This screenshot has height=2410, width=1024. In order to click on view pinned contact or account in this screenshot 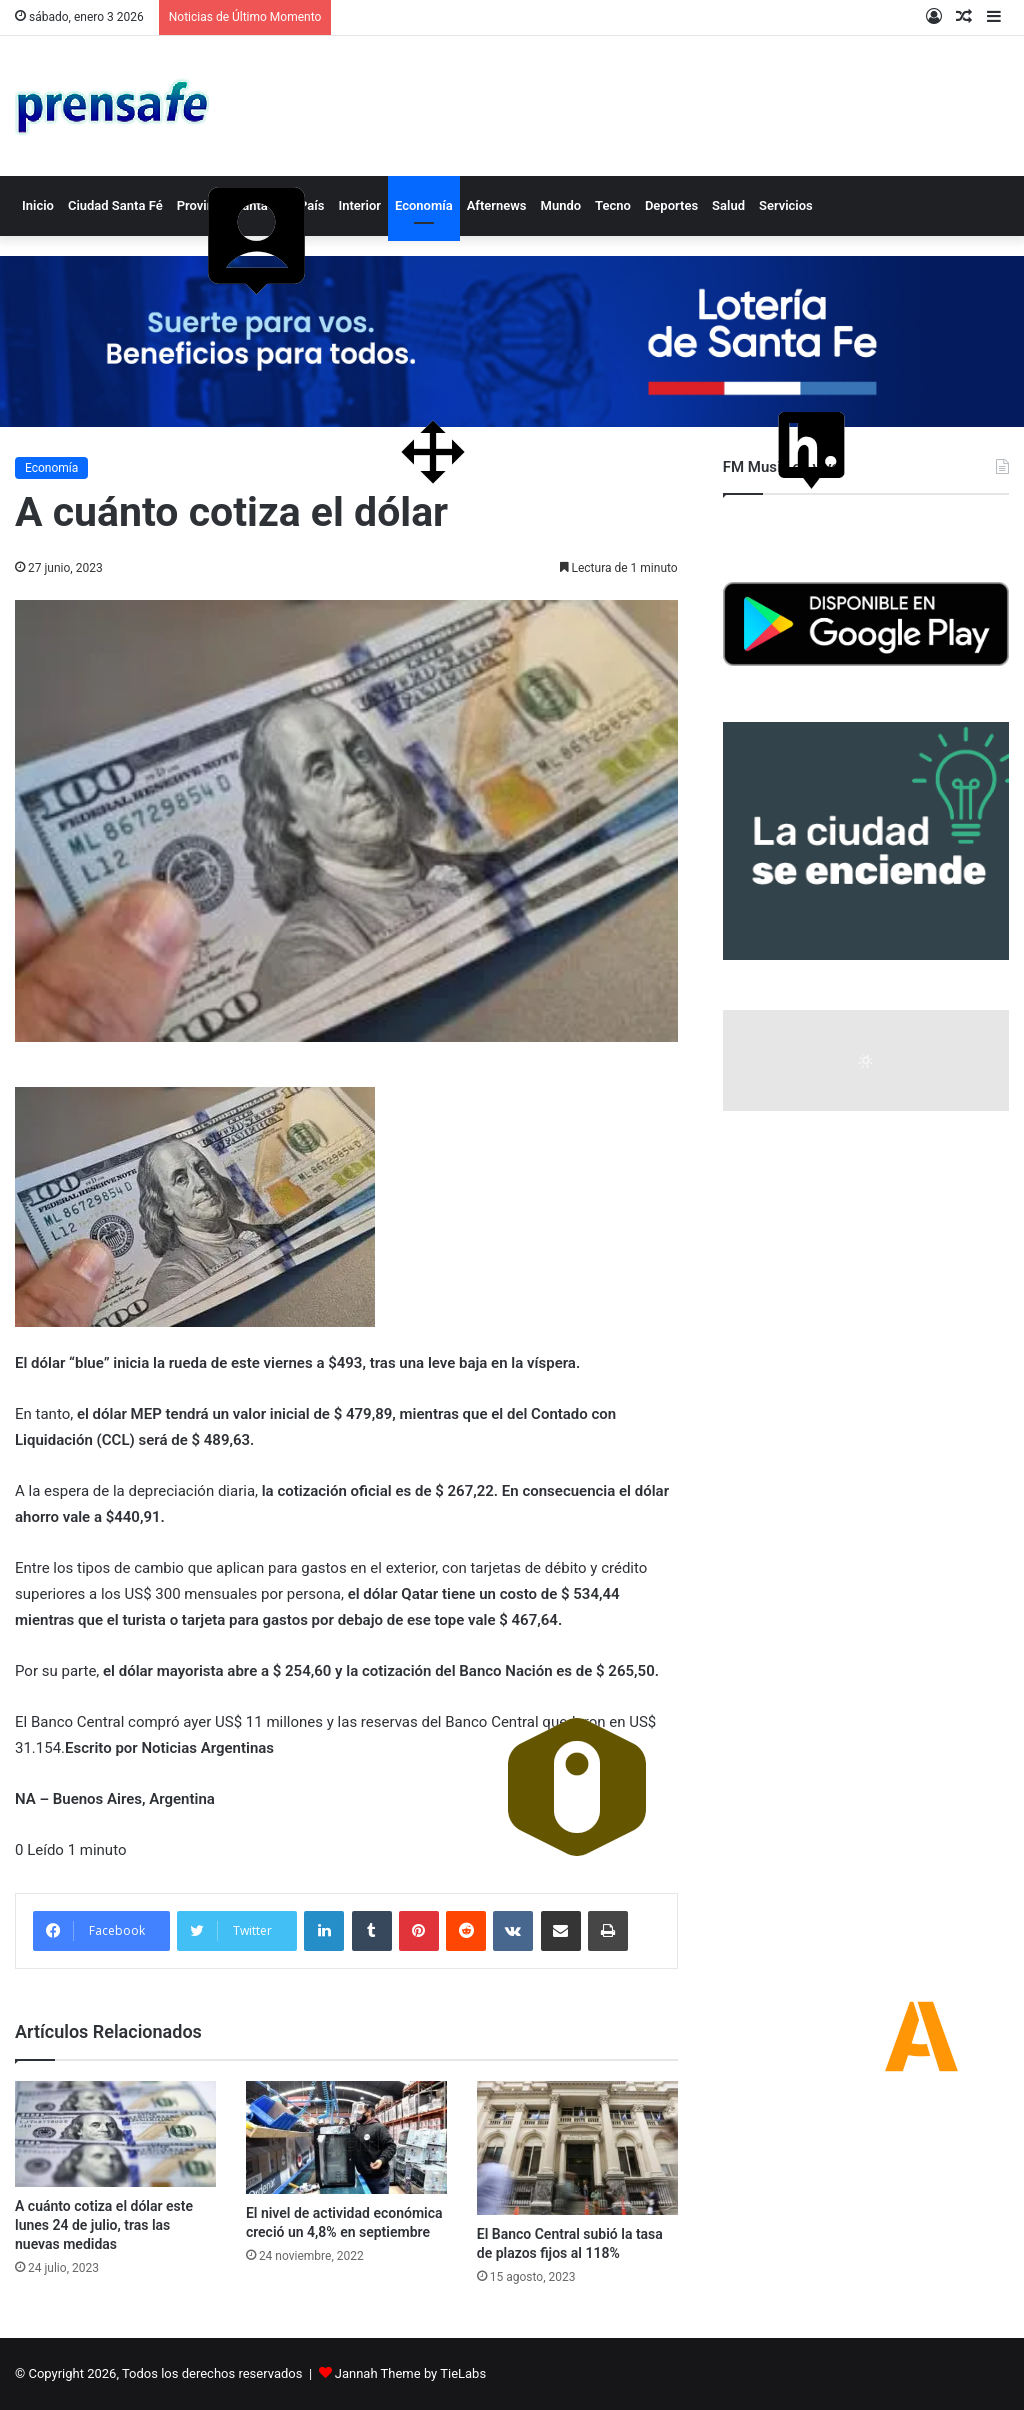, I will do `click(256, 235)`.